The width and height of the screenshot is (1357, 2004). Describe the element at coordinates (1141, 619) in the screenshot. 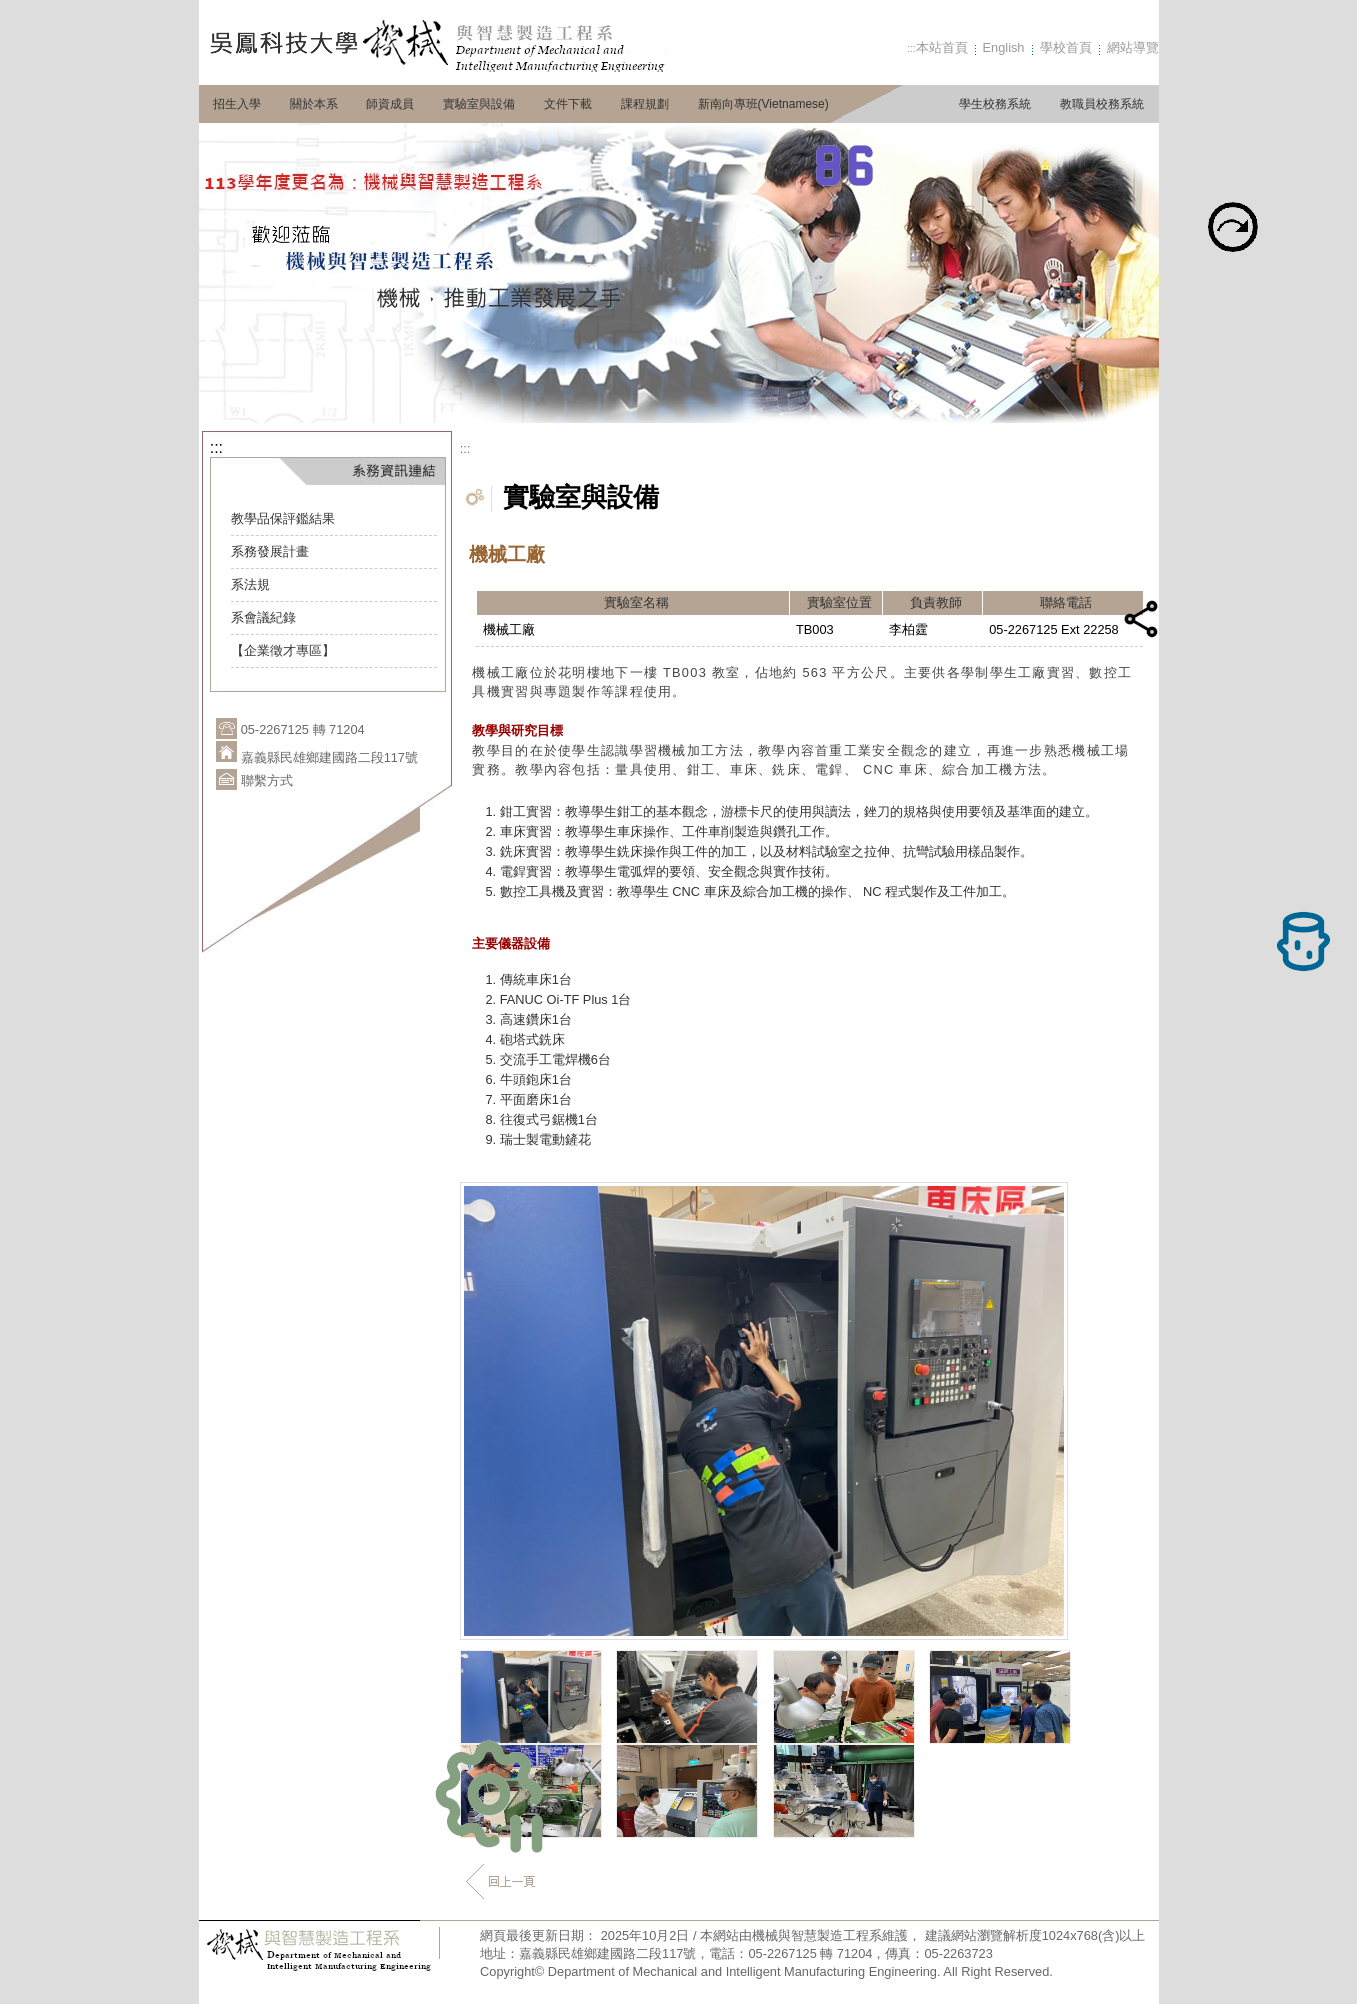

I see `share content with others` at that location.